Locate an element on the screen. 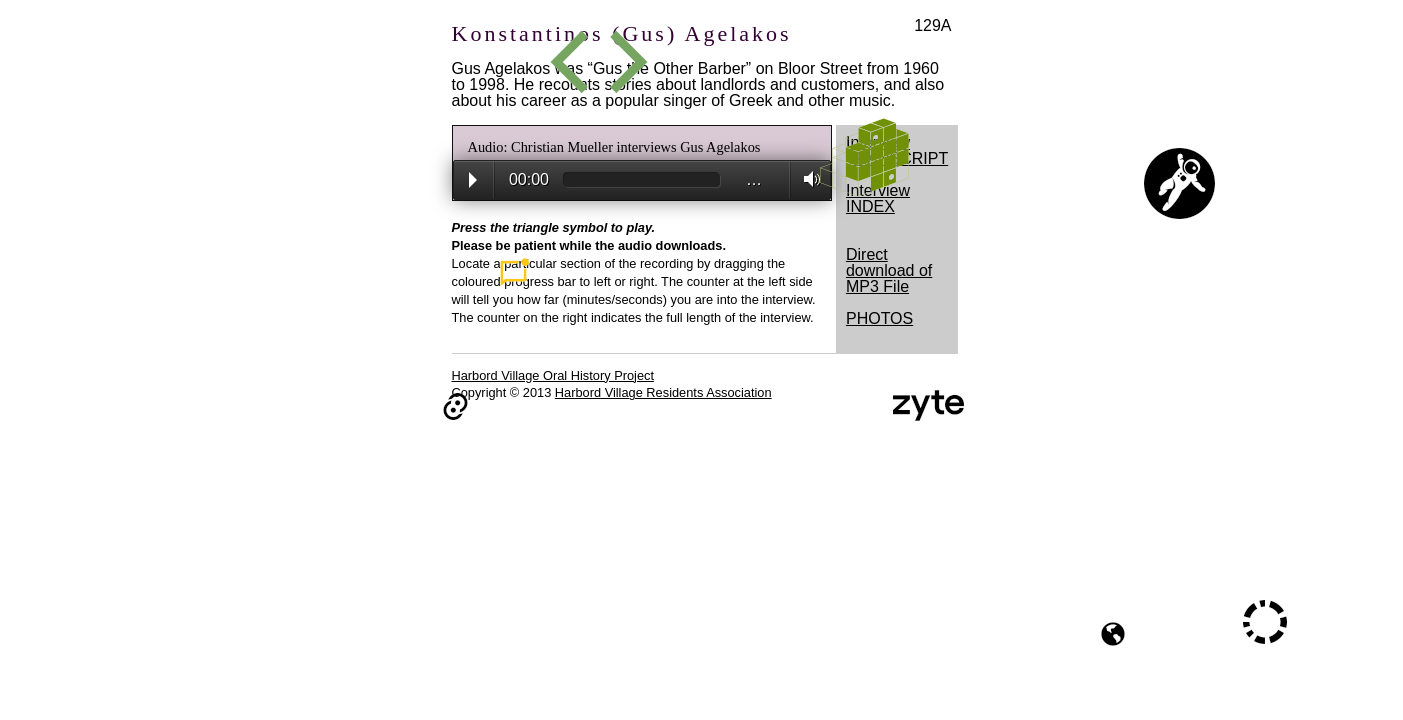 The image size is (1403, 720). tauri framework logo is located at coordinates (455, 406).